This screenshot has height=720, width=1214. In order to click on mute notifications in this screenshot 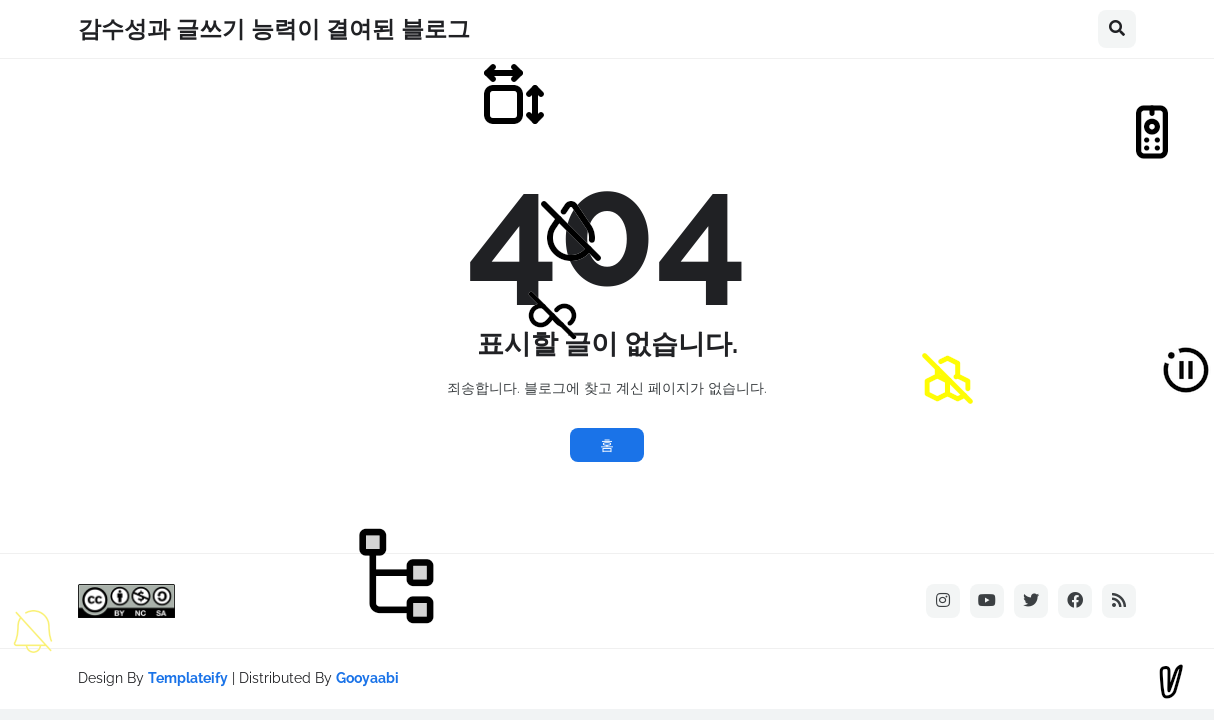, I will do `click(33, 631)`.